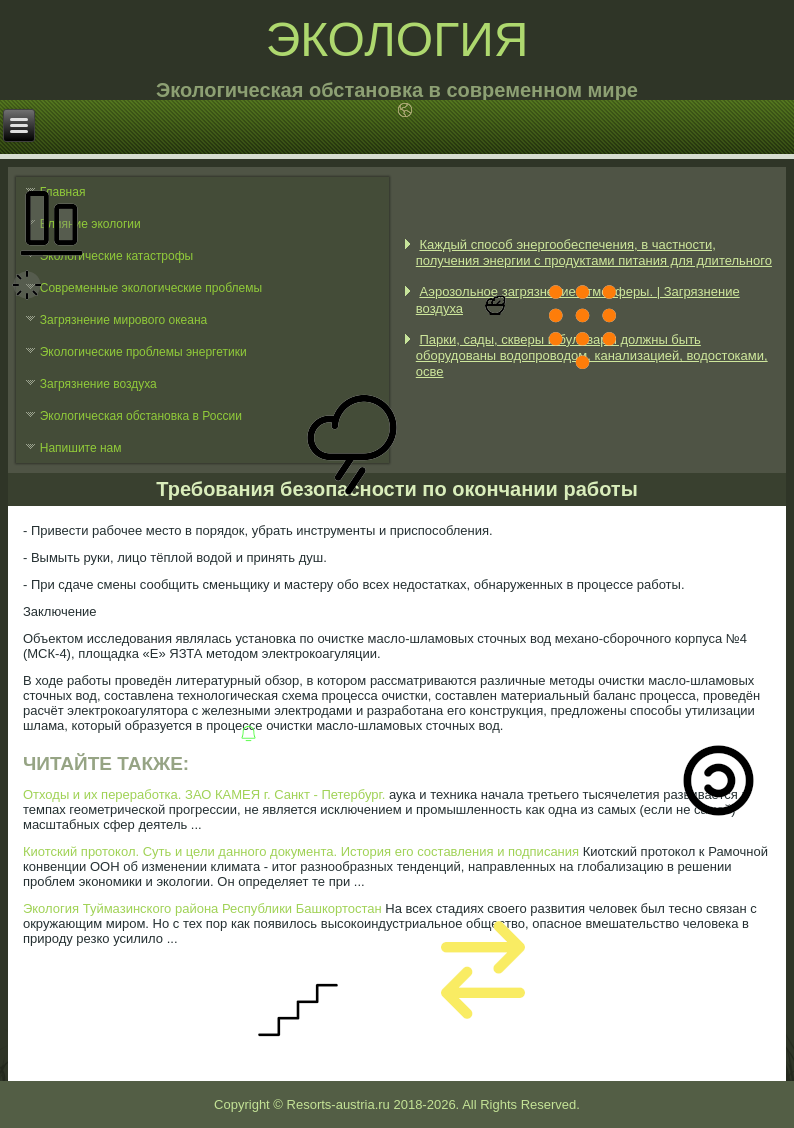 Image resolution: width=794 pixels, height=1128 pixels. I want to click on view notifications, so click(248, 733).